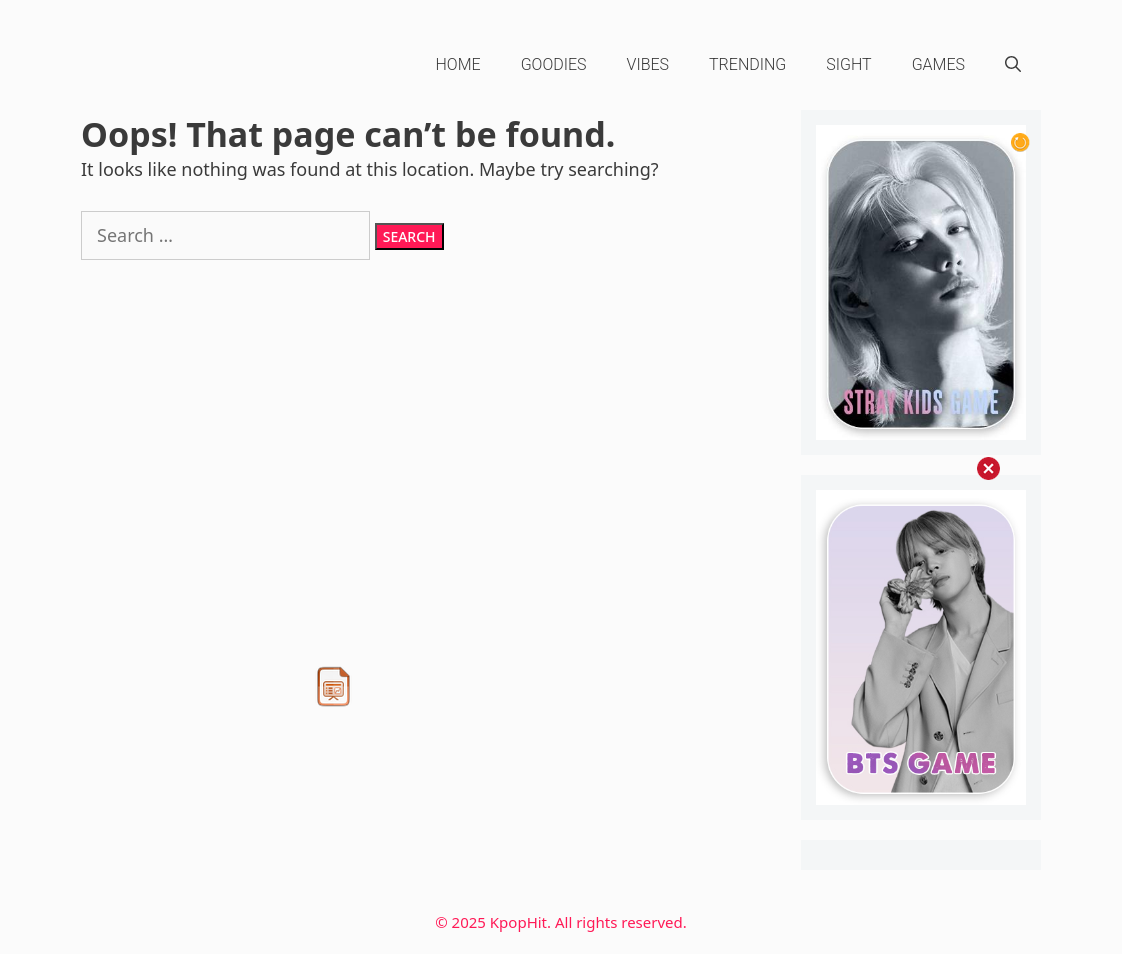  Describe the element at coordinates (333, 686) in the screenshot. I see `libreoffice impress presentation template file` at that location.